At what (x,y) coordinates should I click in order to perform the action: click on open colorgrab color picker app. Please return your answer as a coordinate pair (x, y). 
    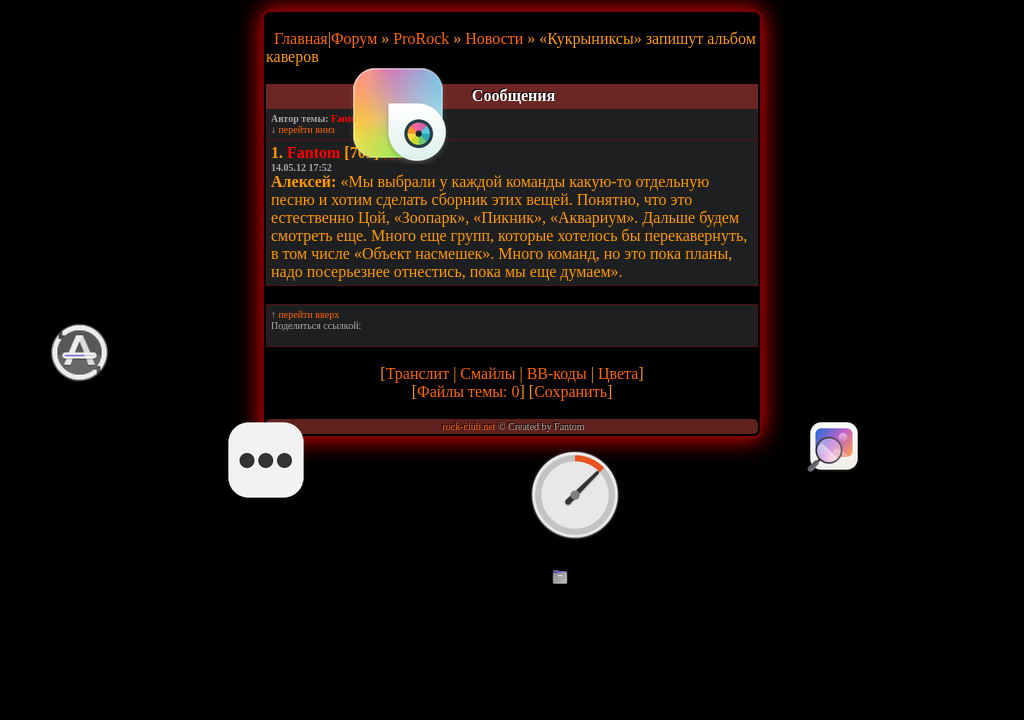
    Looking at the image, I should click on (398, 113).